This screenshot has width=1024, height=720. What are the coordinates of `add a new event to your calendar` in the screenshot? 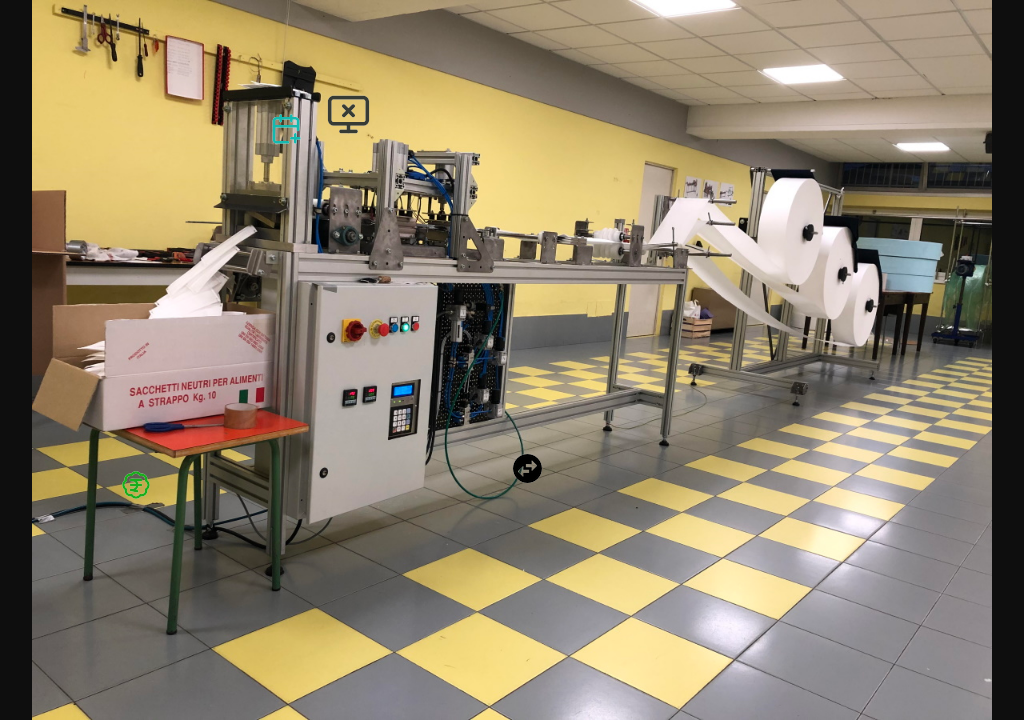 It's located at (286, 129).